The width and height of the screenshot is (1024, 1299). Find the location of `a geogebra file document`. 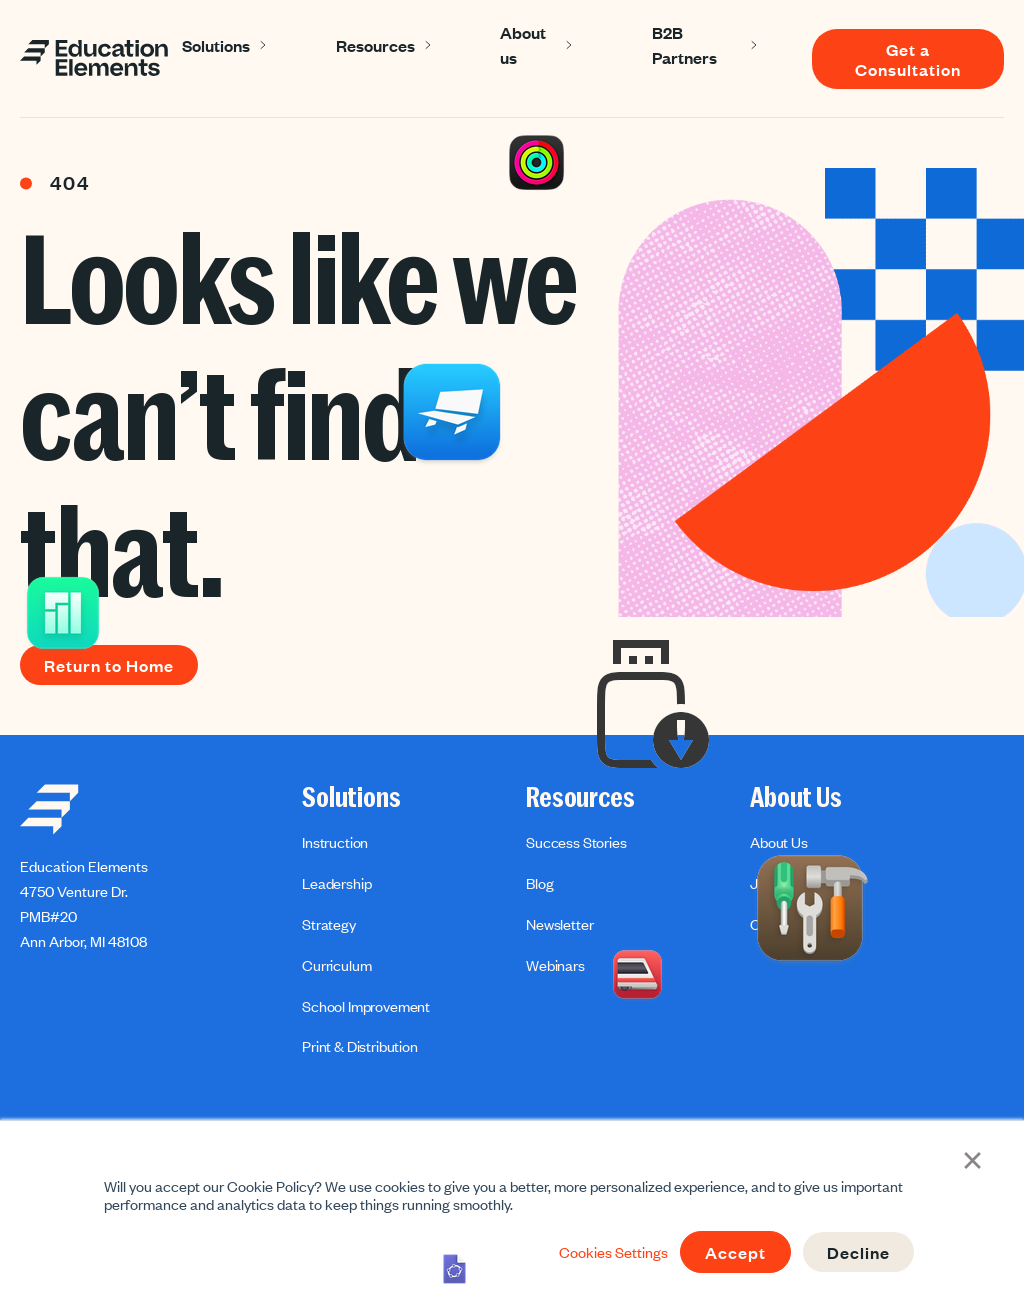

a geogebra file document is located at coordinates (454, 1269).